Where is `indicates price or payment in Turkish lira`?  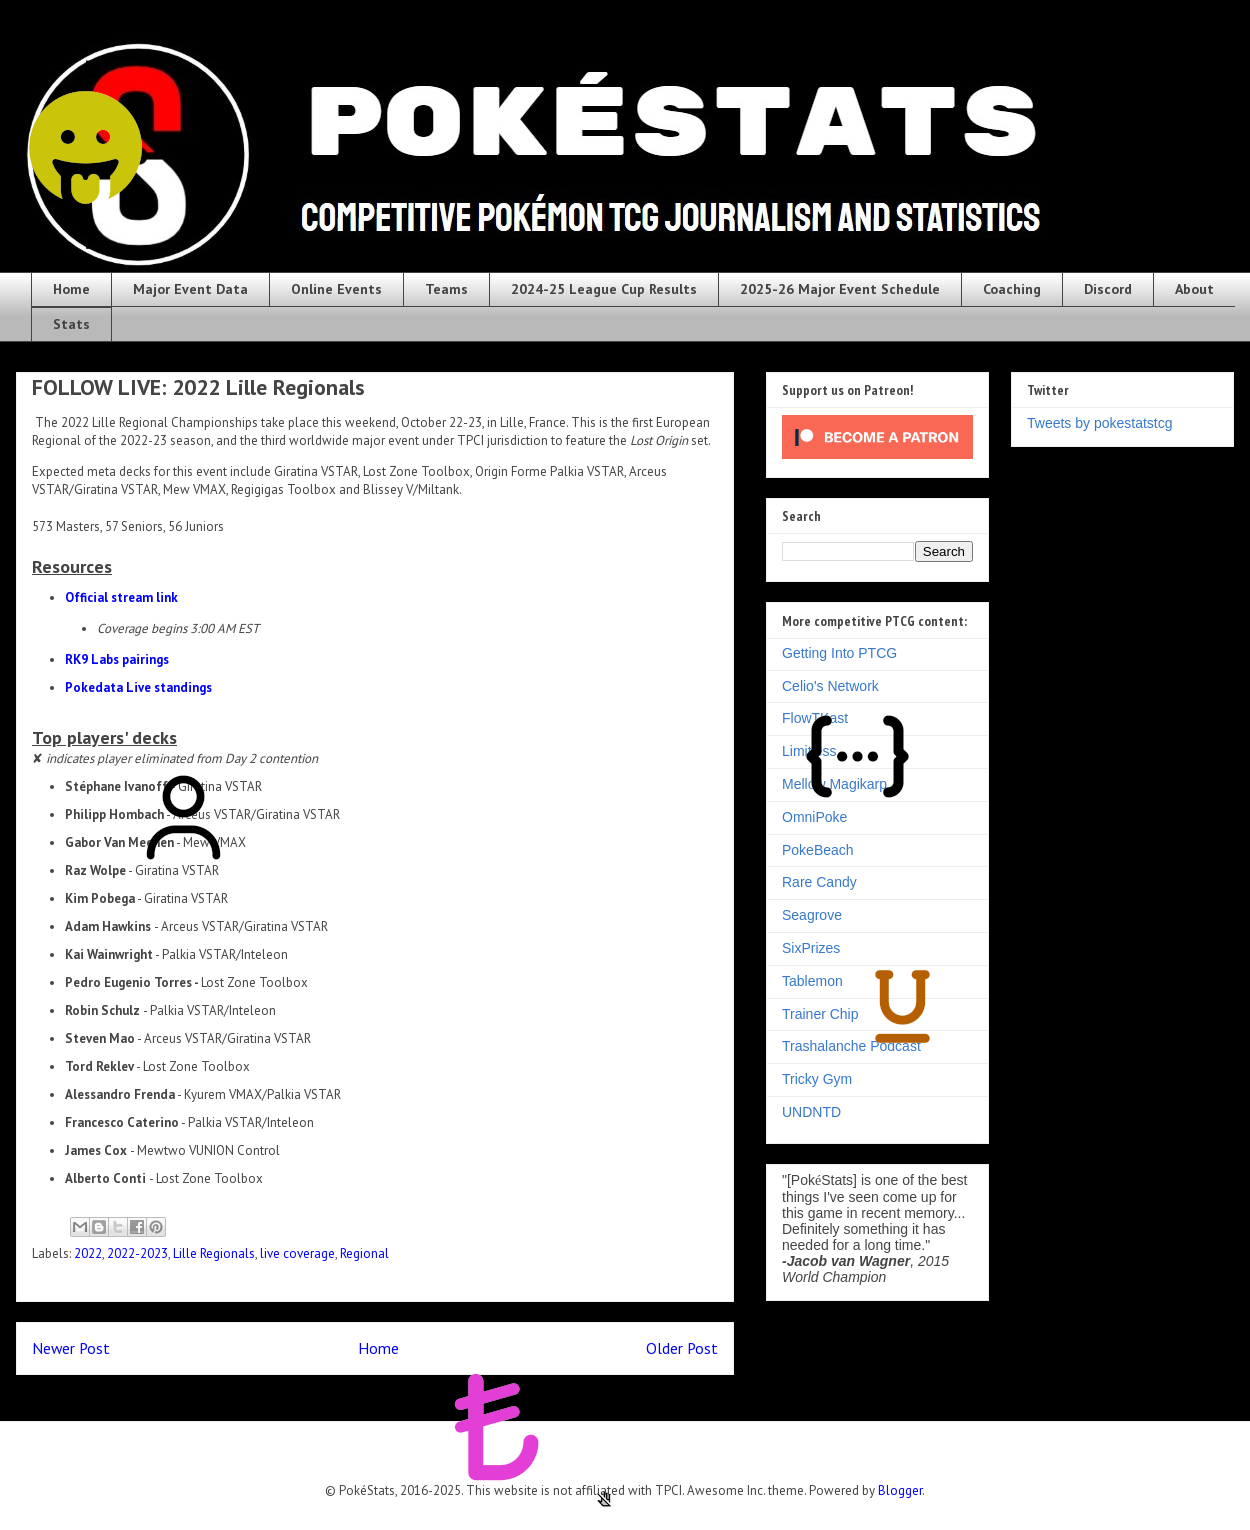 indicates price or payment in Turkish lira is located at coordinates (491, 1427).